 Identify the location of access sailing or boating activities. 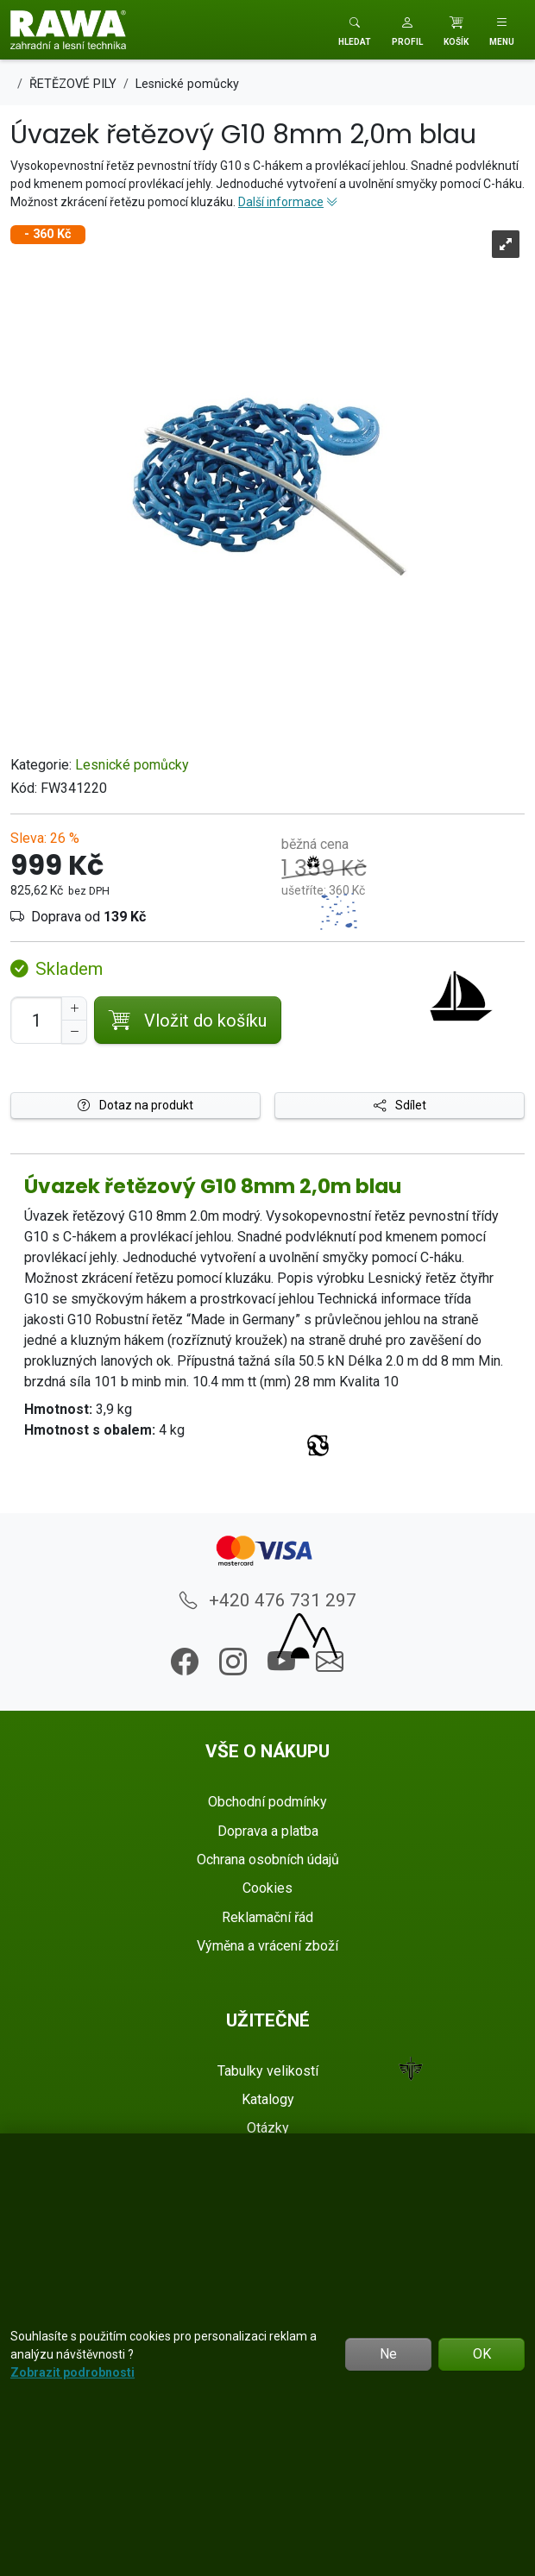
(461, 996).